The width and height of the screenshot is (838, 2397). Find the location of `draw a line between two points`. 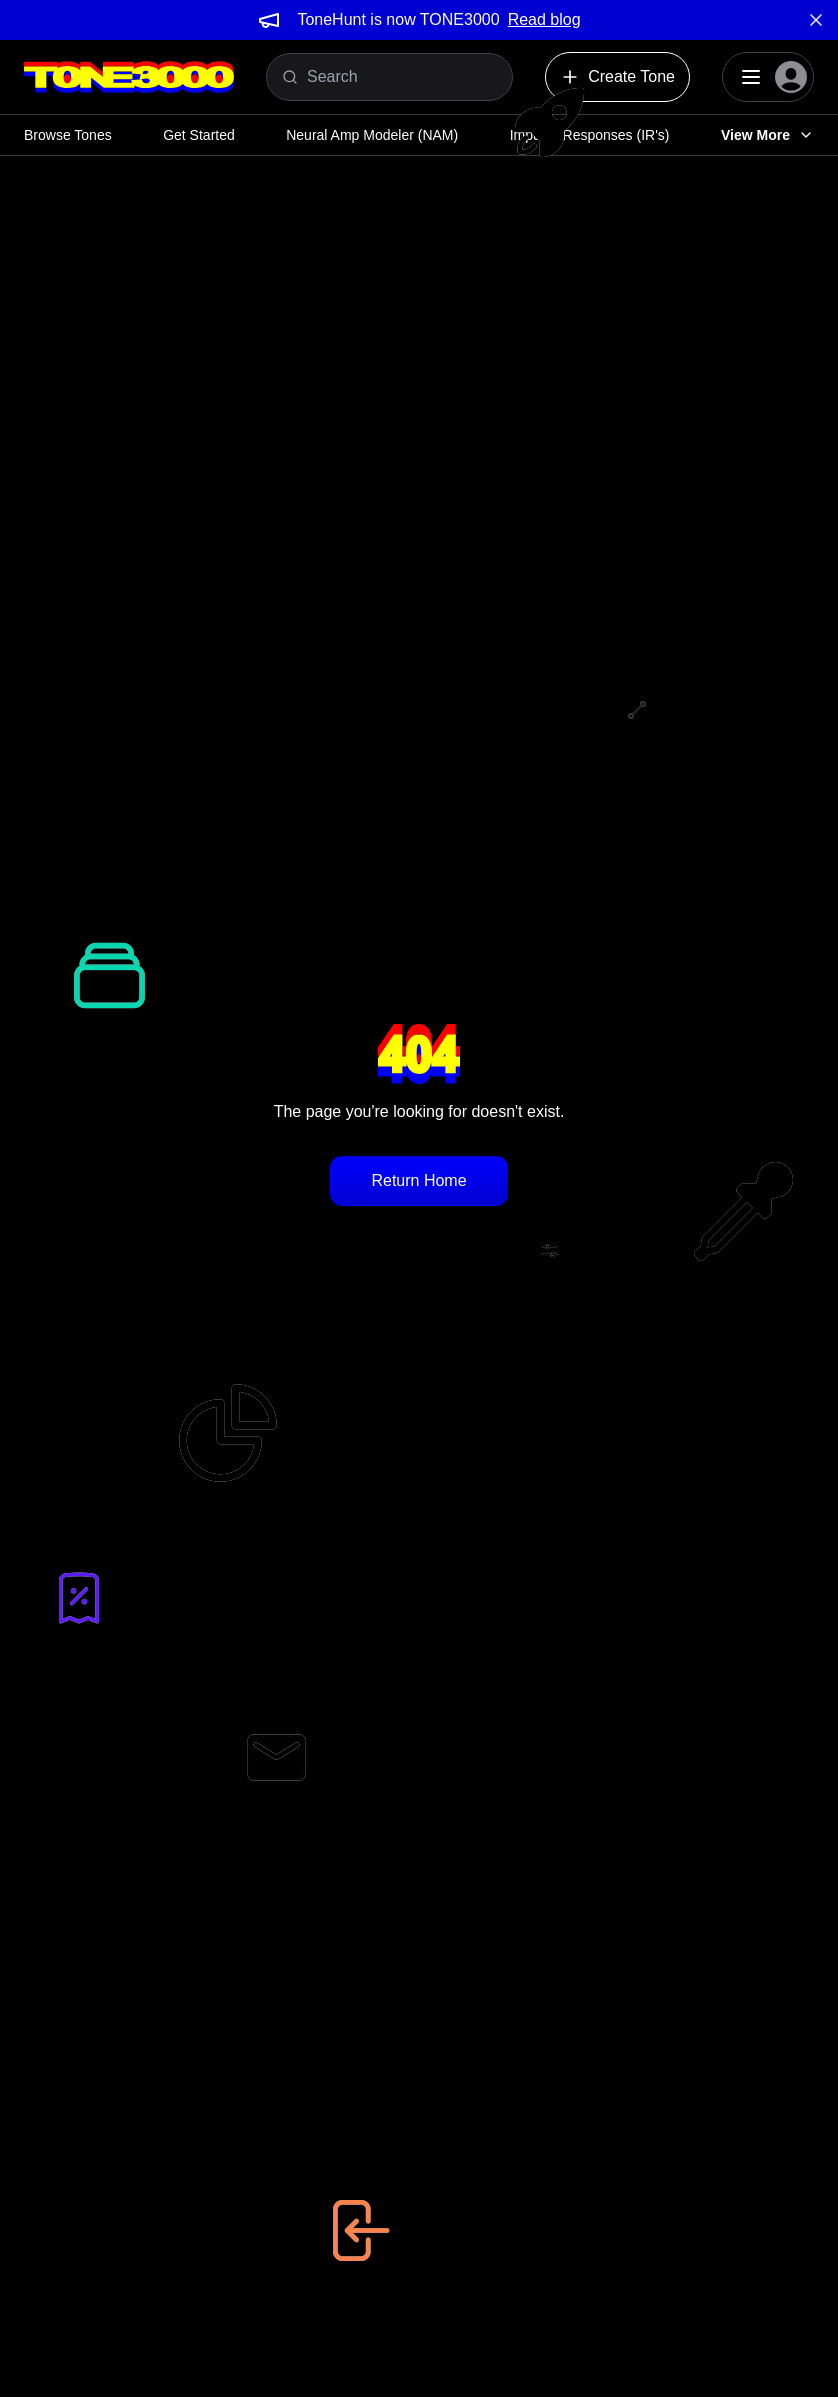

draw a line between two points is located at coordinates (637, 710).